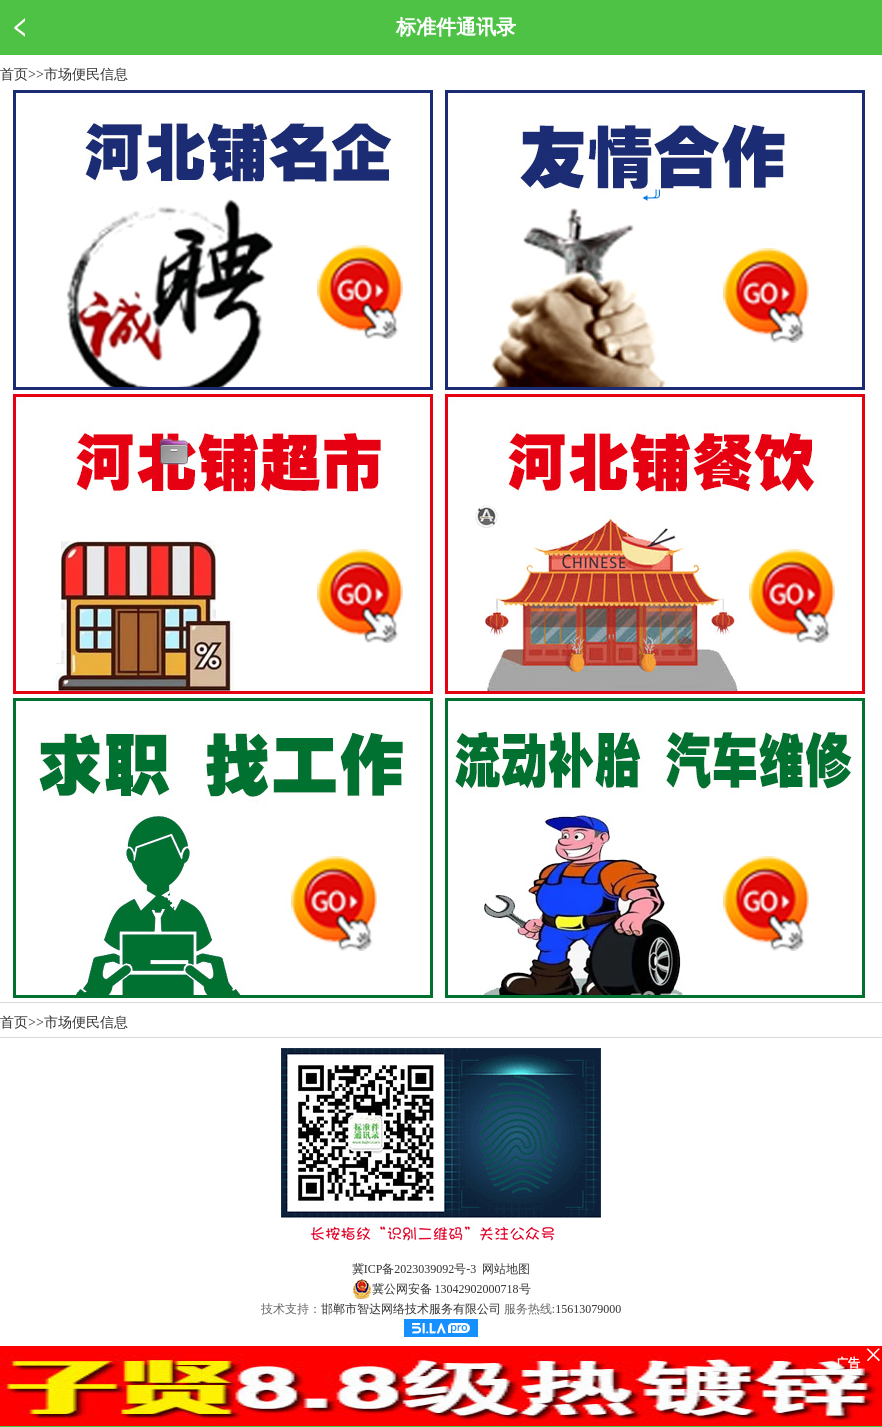  What do you see at coordinates (174, 451) in the screenshot?
I see `open the file manager` at bounding box center [174, 451].